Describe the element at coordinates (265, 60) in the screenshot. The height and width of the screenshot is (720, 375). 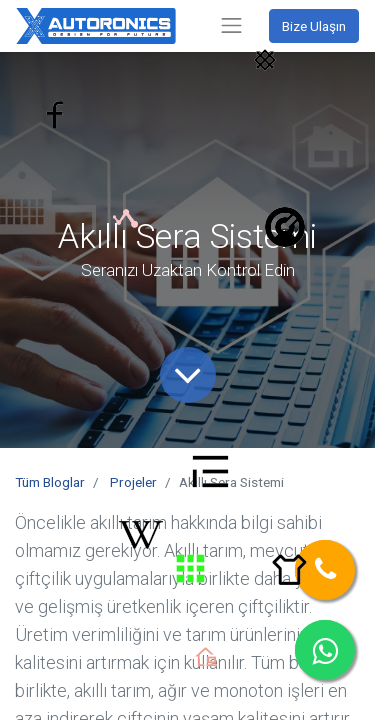
I see `centos linux operating system logo` at that location.